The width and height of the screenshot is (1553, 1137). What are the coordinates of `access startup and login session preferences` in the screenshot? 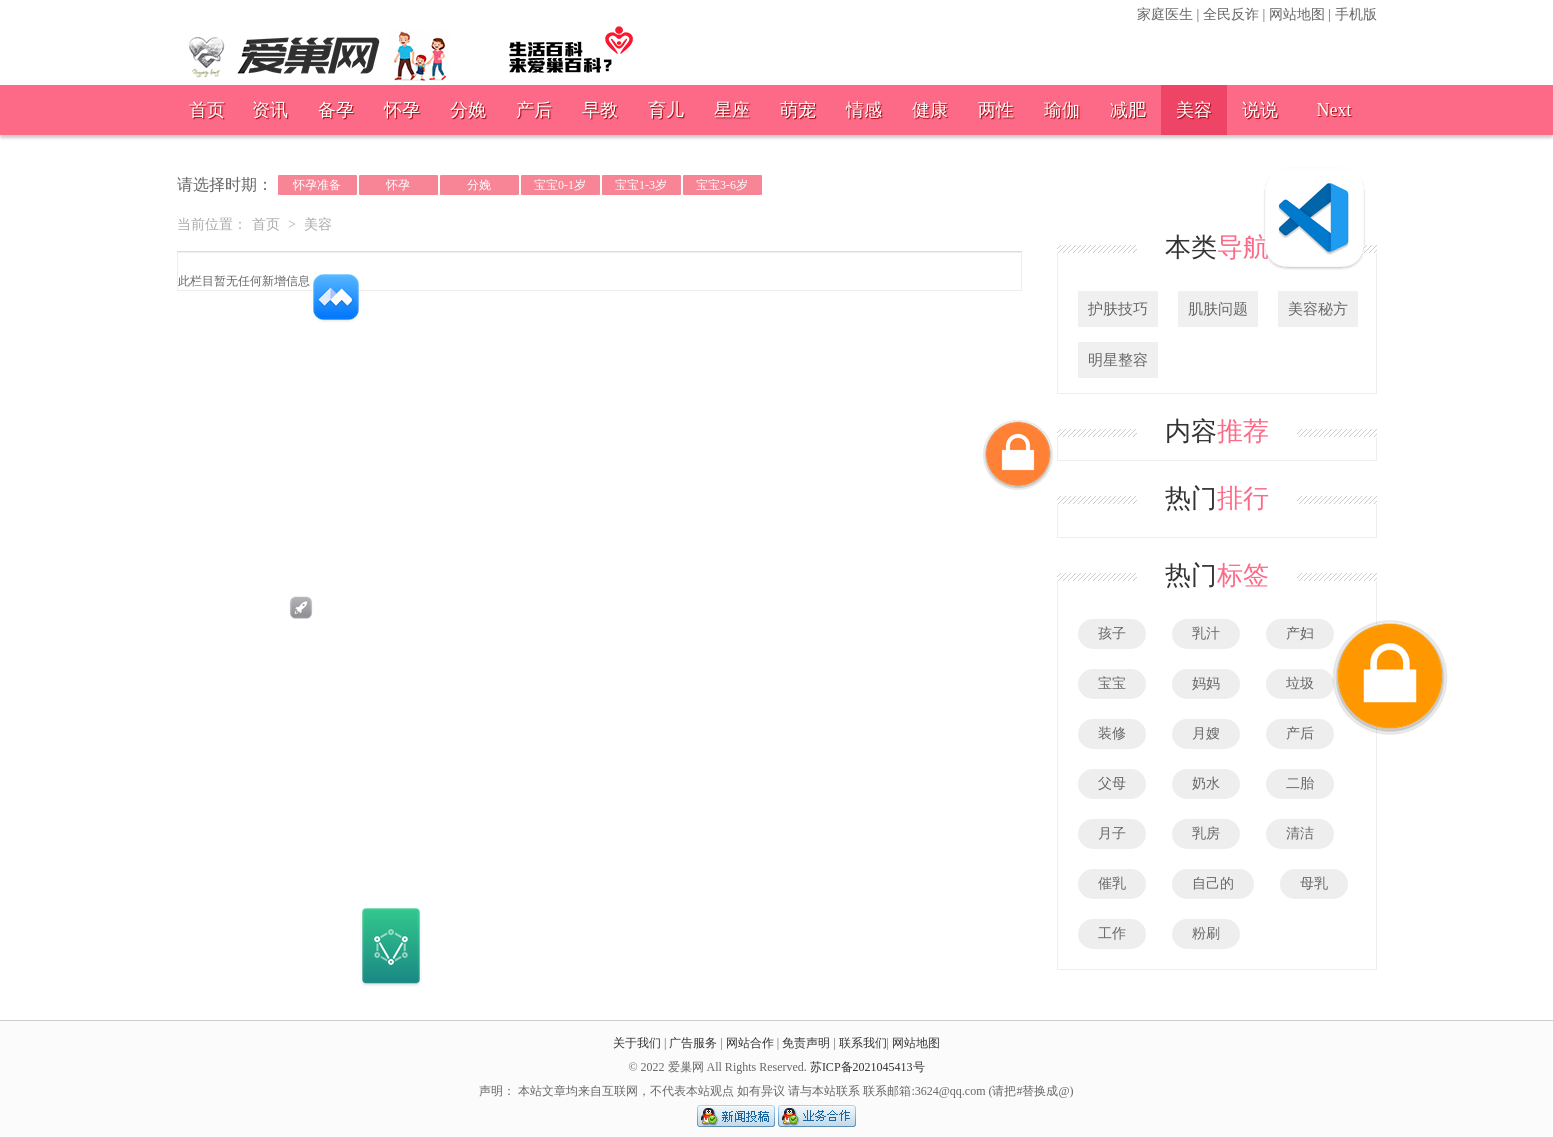 It's located at (301, 608).